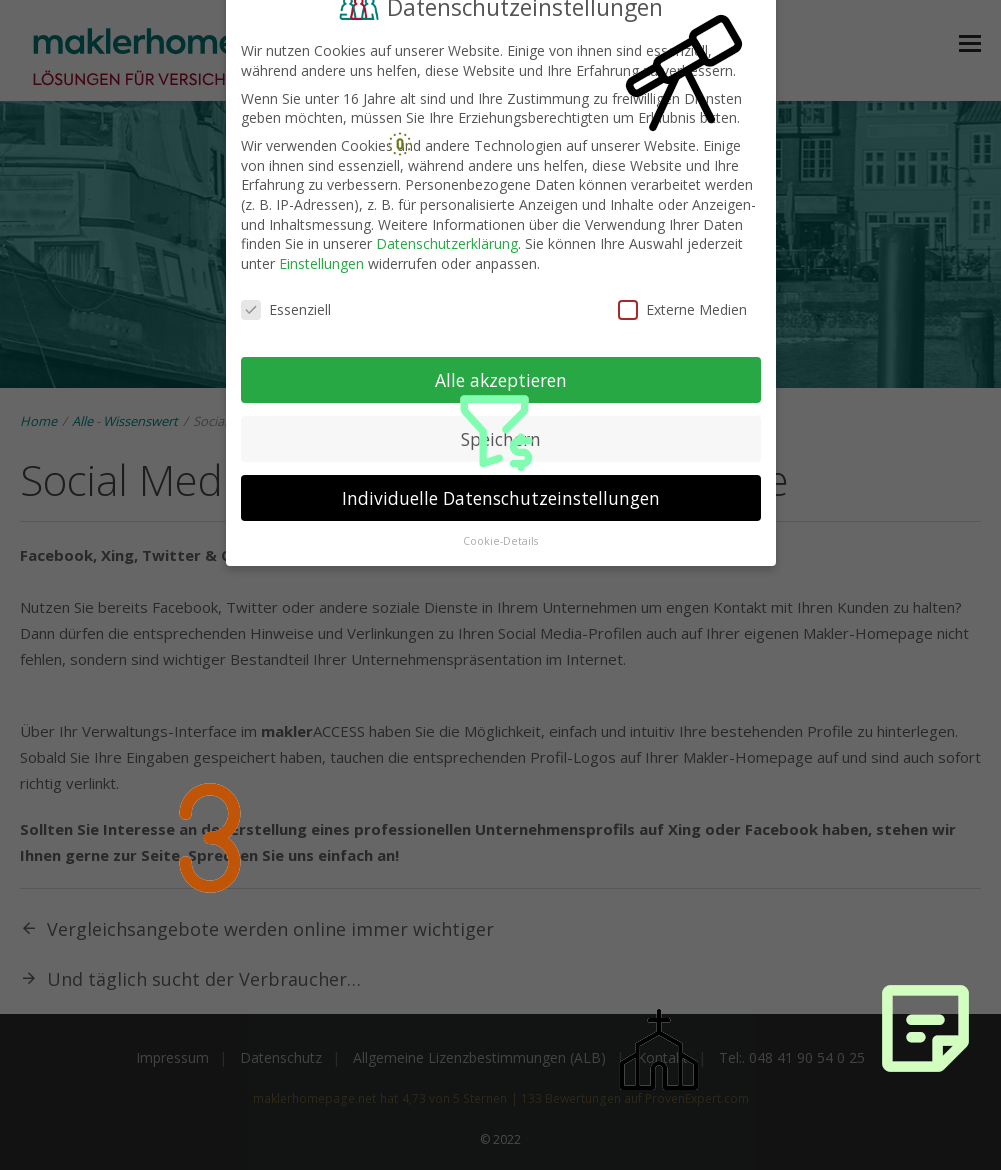 This screenshot has height=1170, width=1001. Describe the element at coordinates (659, 1054) in the screenshot. I see `indicates a nearby church or place of worship` at that location.